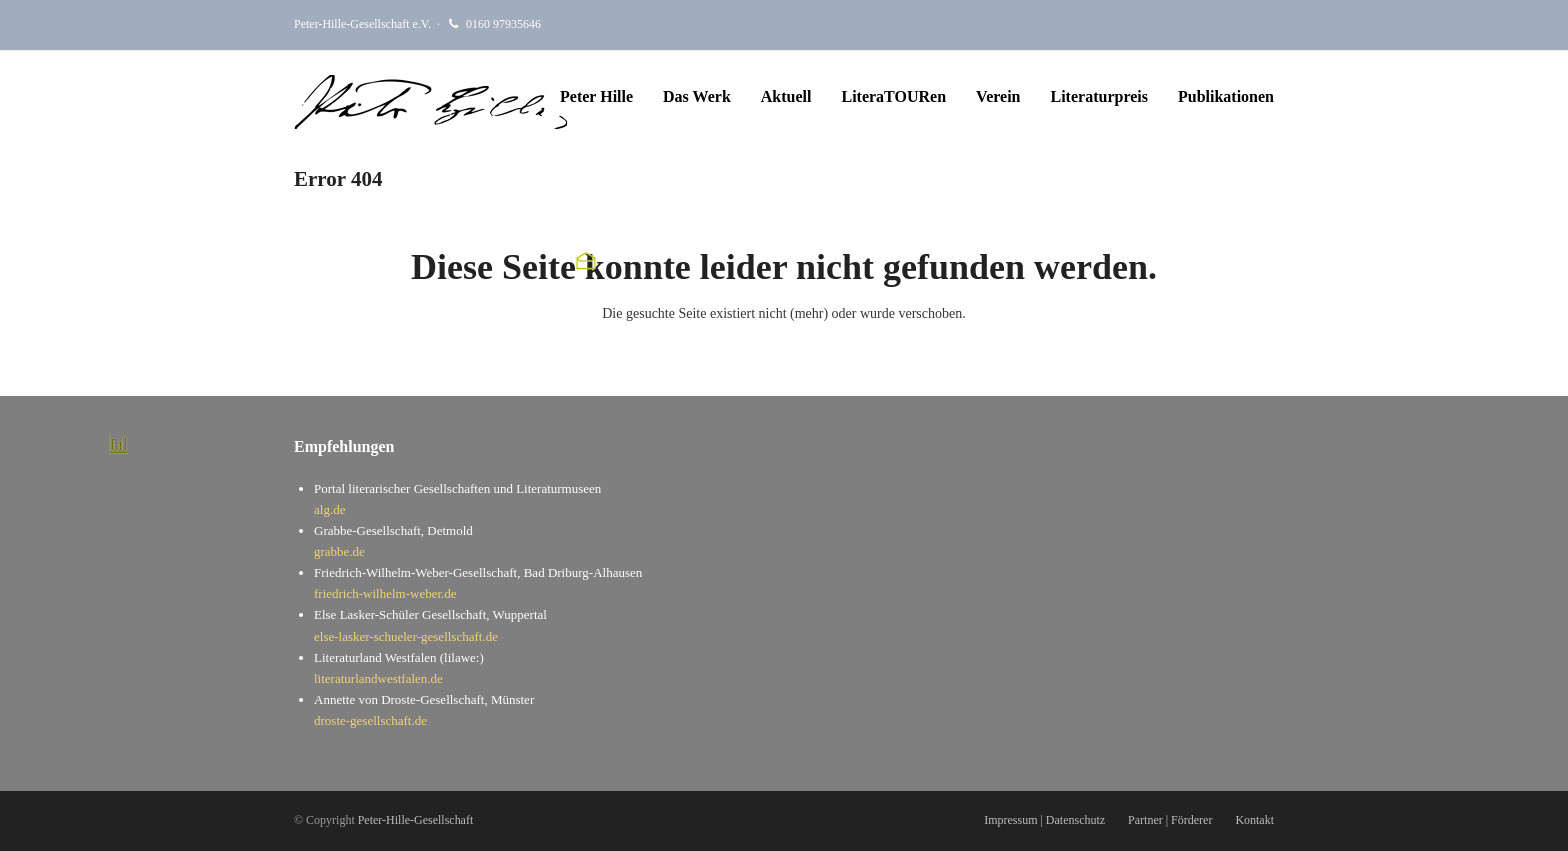  Describe the element at coordinates (586, 261) in the screenshot. I see `an opened or read email message` at that location.